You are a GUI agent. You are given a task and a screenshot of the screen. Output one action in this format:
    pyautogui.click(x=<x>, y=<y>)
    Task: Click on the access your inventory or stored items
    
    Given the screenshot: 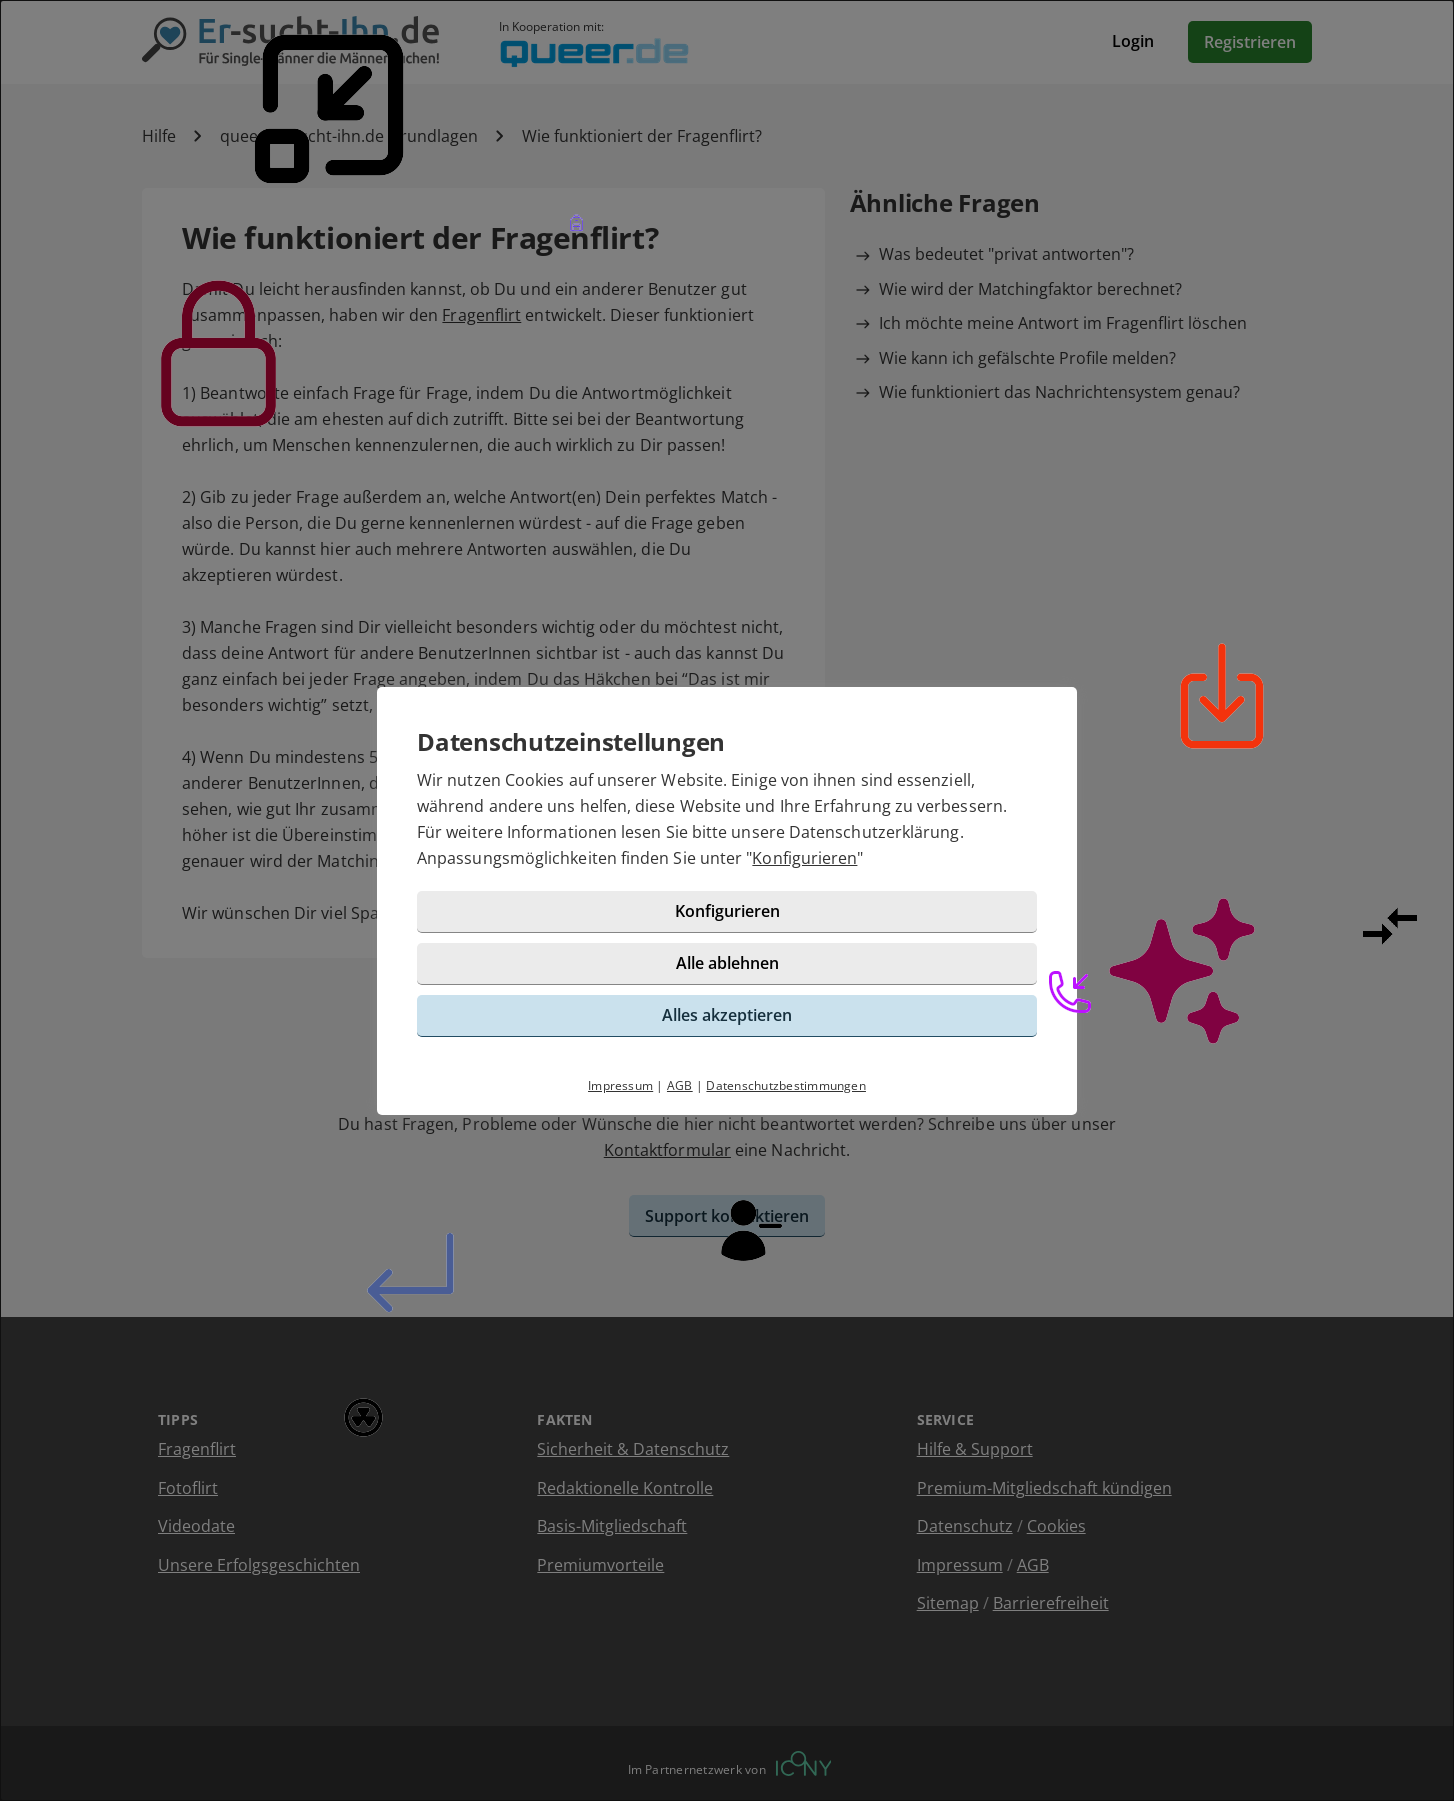 What is the action you would take?
    pyautogui.click(x=576, y=223)
    